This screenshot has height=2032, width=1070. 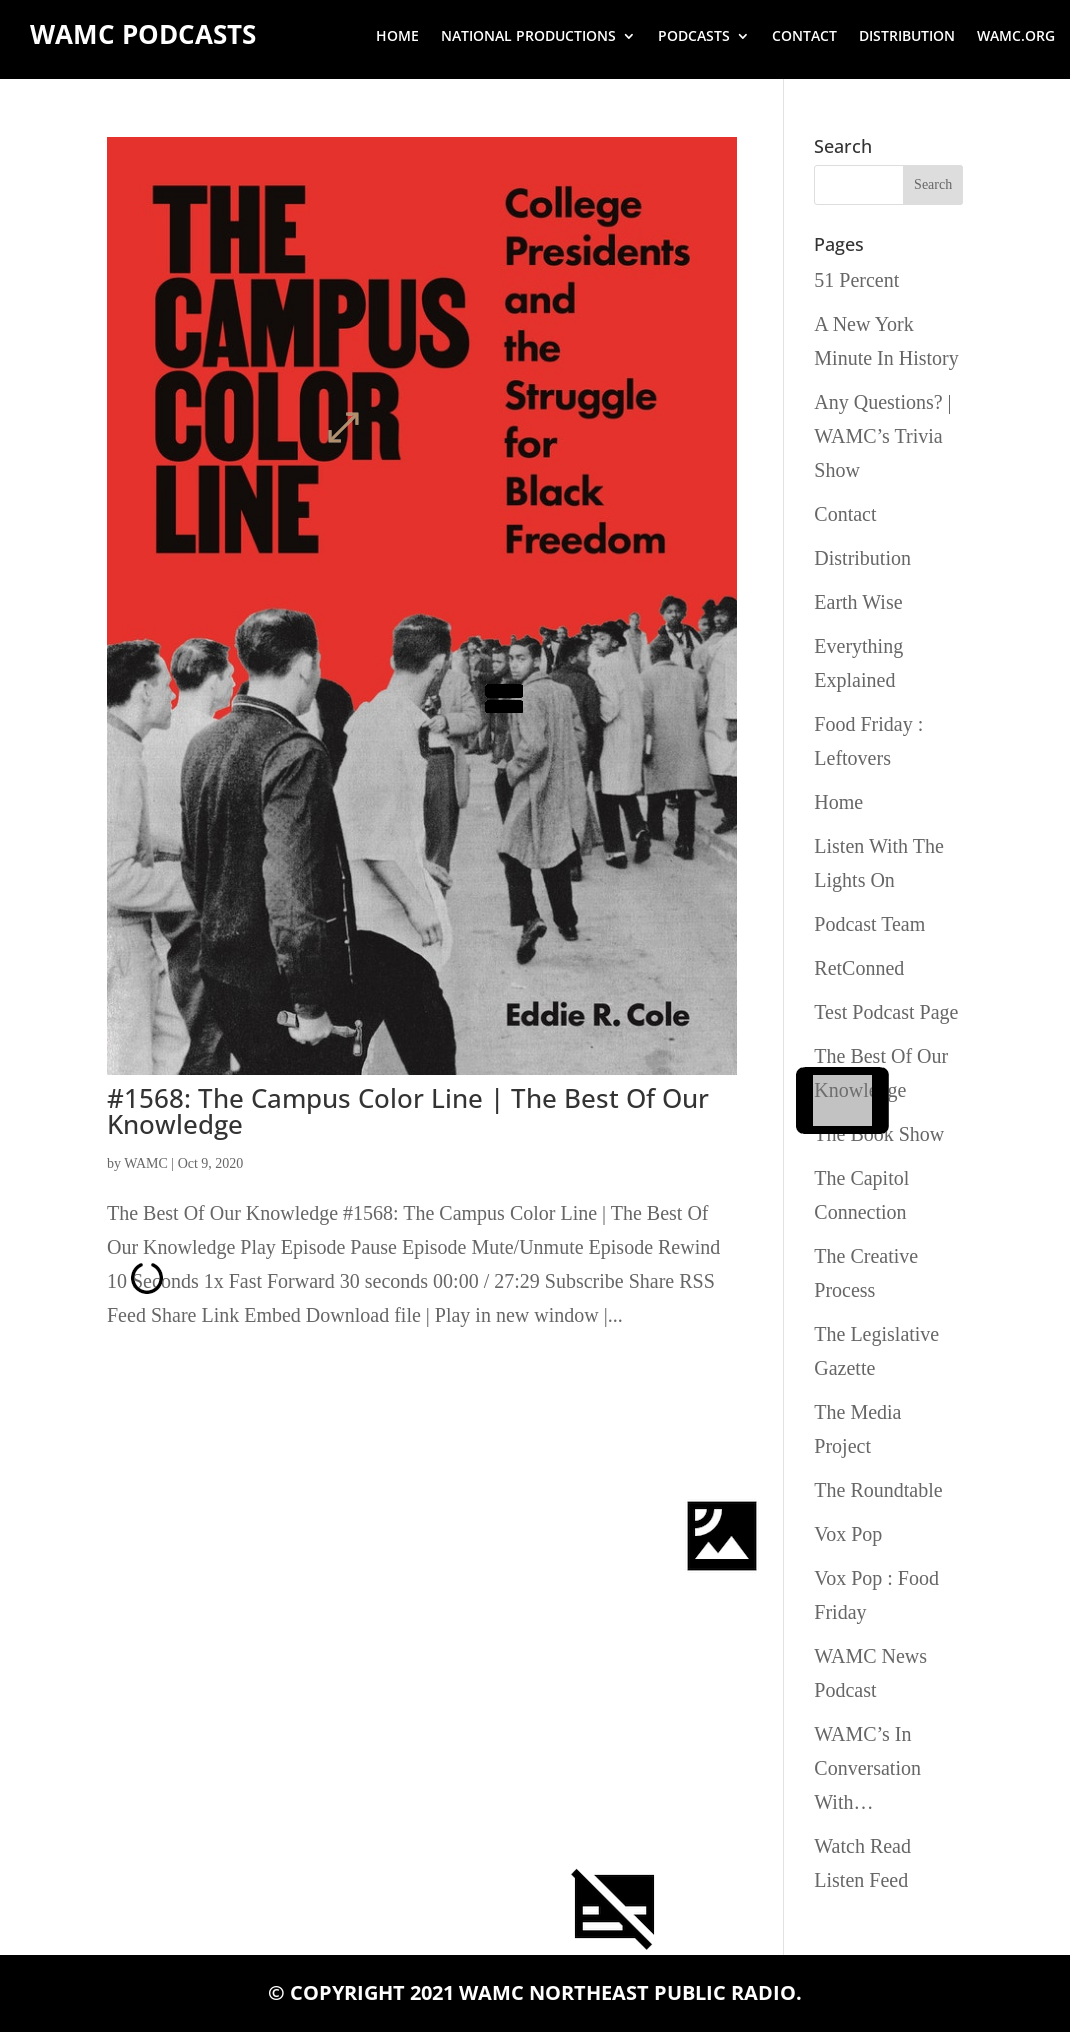 I want to click on switch to tablet view or layout, so click(x=842, y=1100).